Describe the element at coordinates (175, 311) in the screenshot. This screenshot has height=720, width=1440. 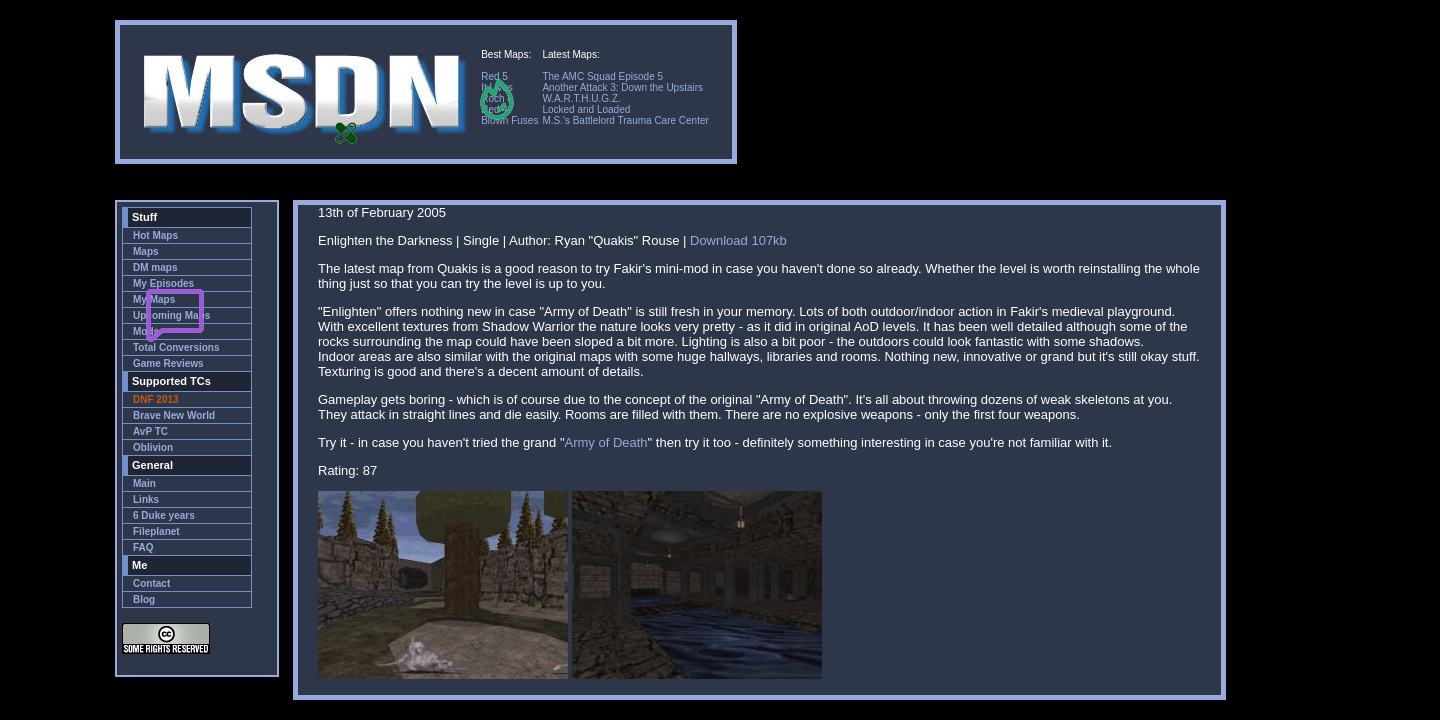
I see `open chat or messaging` at that location.